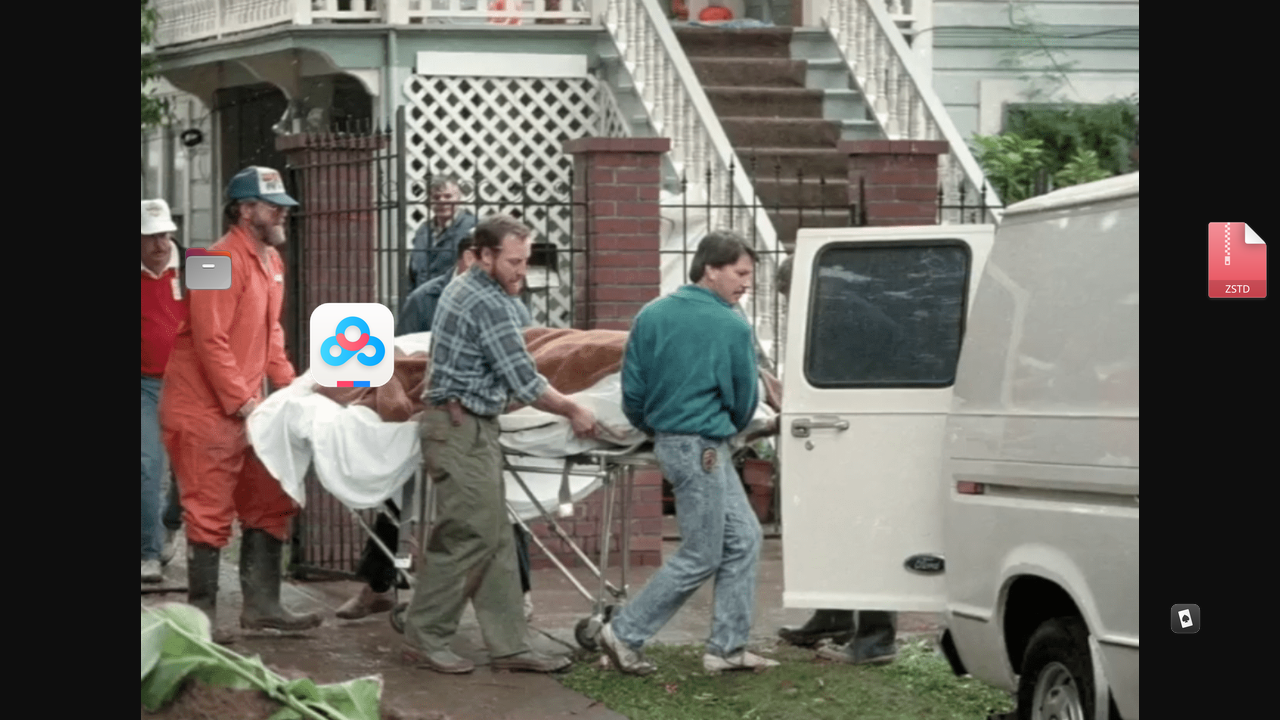  Describe the element at coordinates (1237, 261) in the screenshot. I see `a zstd-compressed tar archive file` at that location.